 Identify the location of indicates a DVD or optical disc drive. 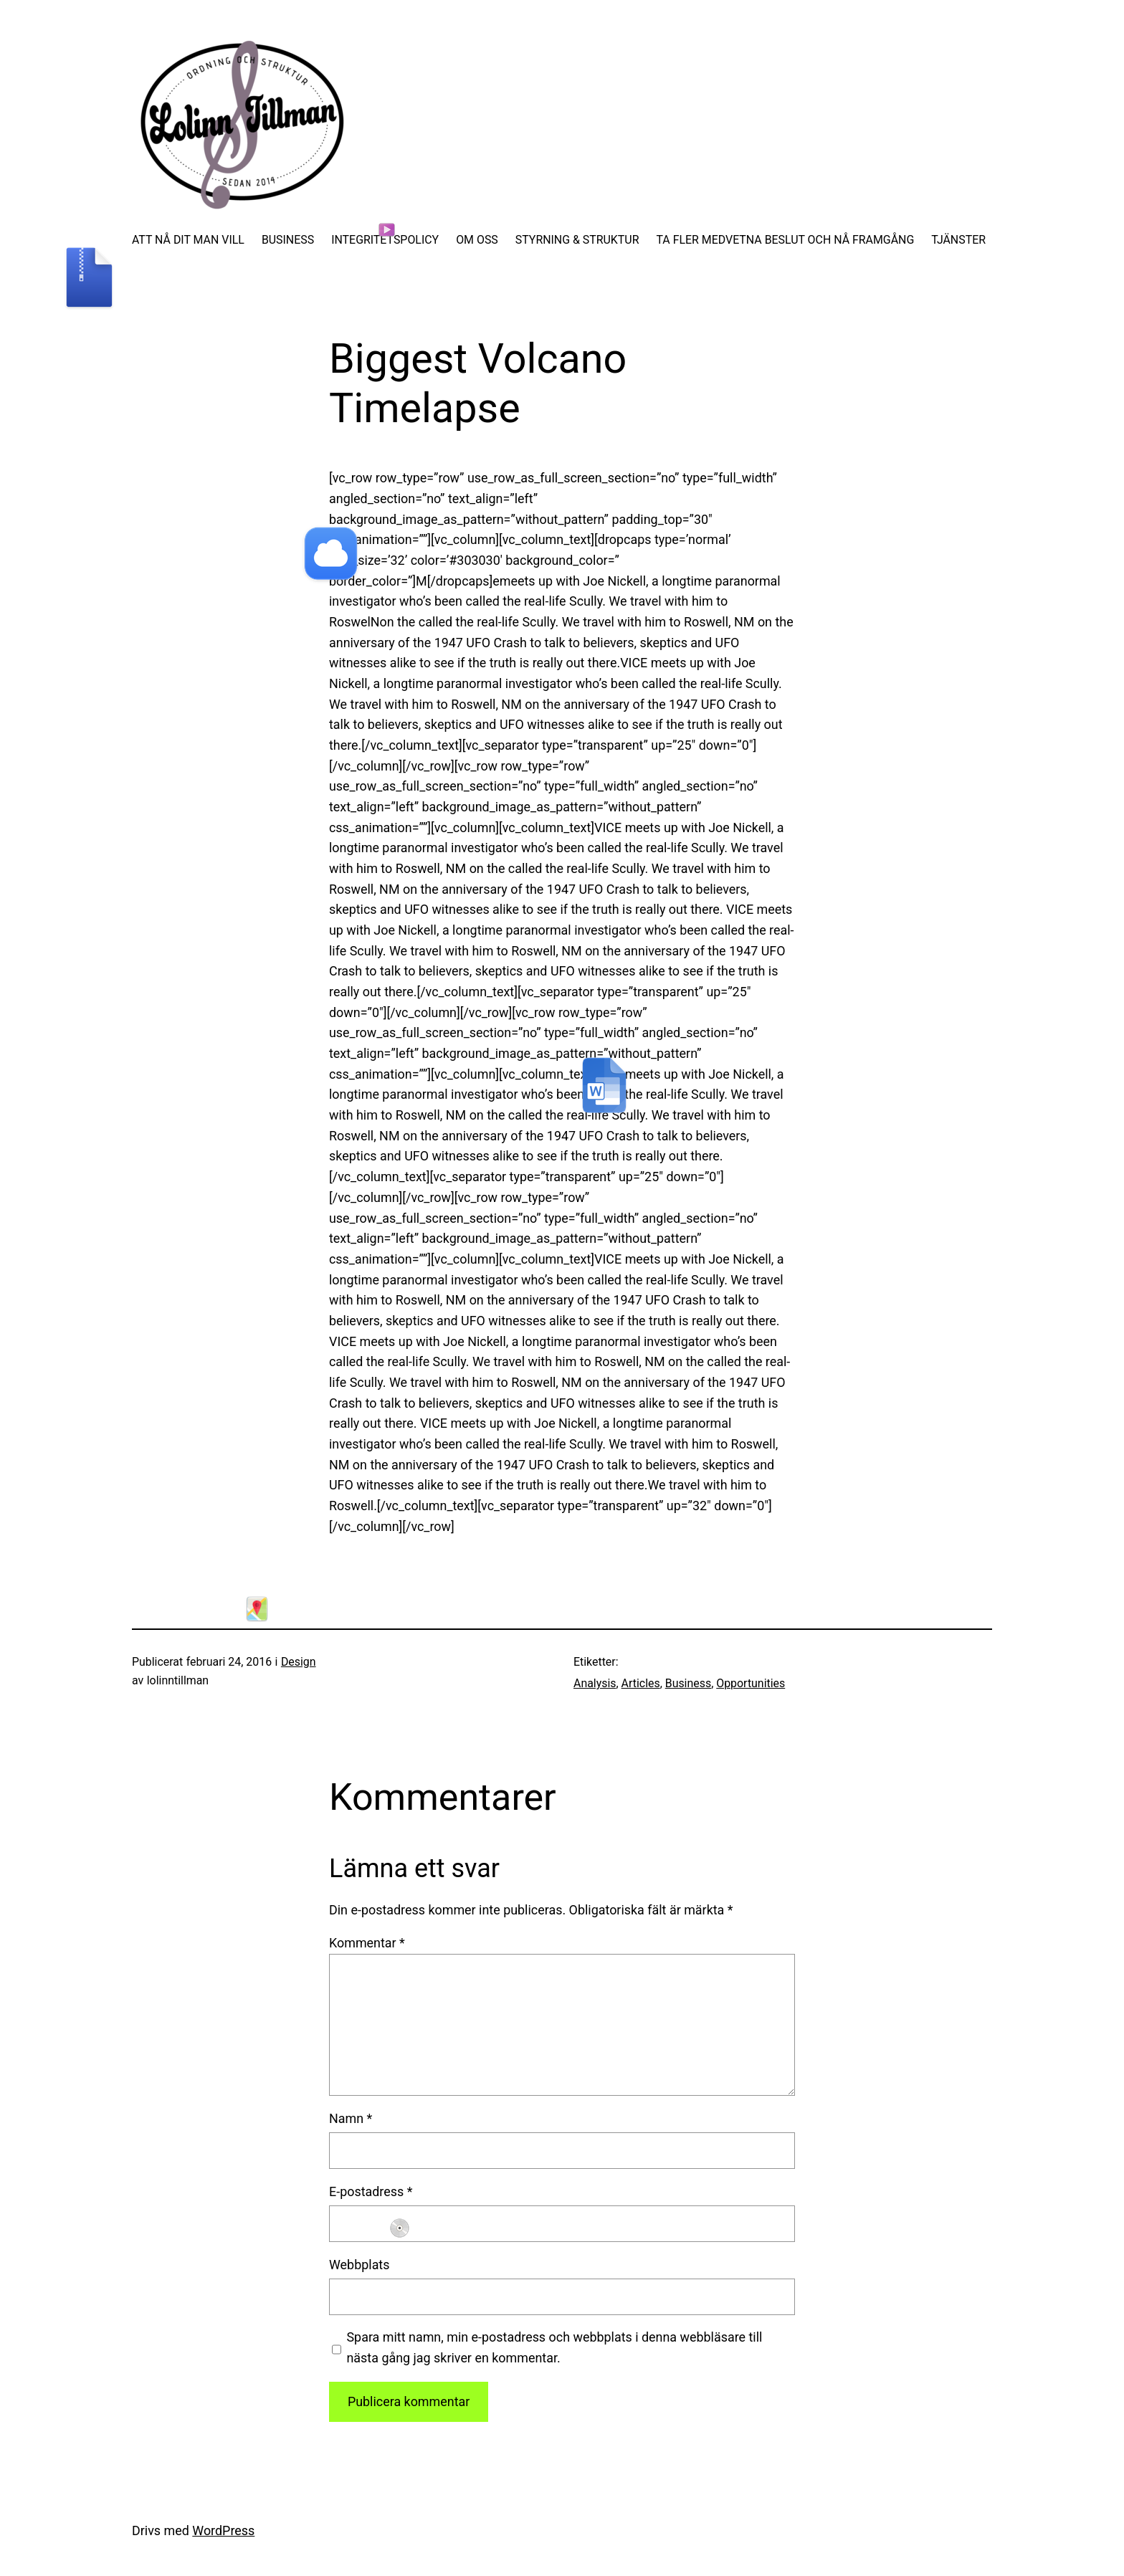
(399, 2228).